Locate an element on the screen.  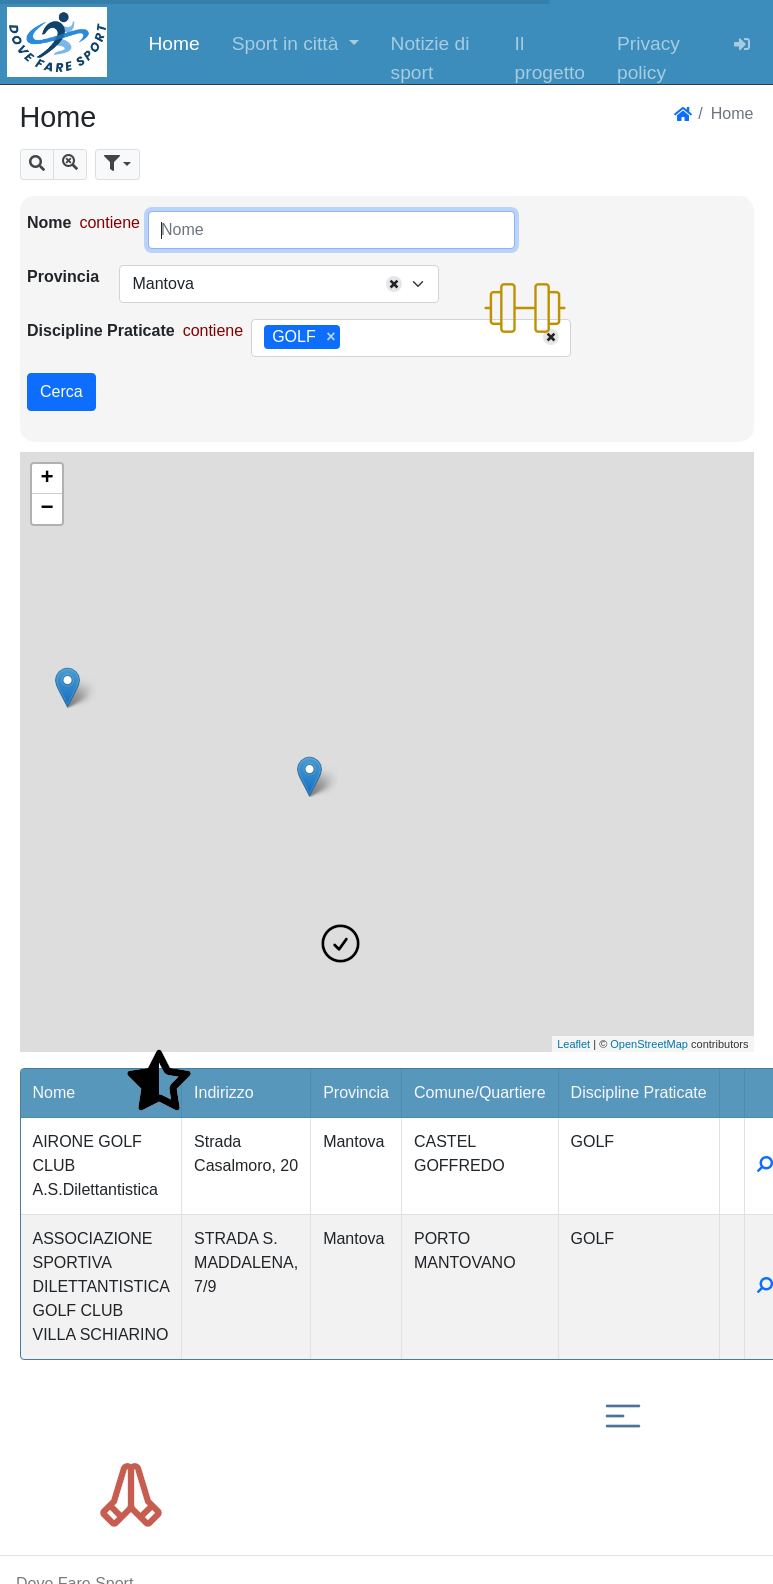
access workout or fitness features is located at coordinates (525, 308).